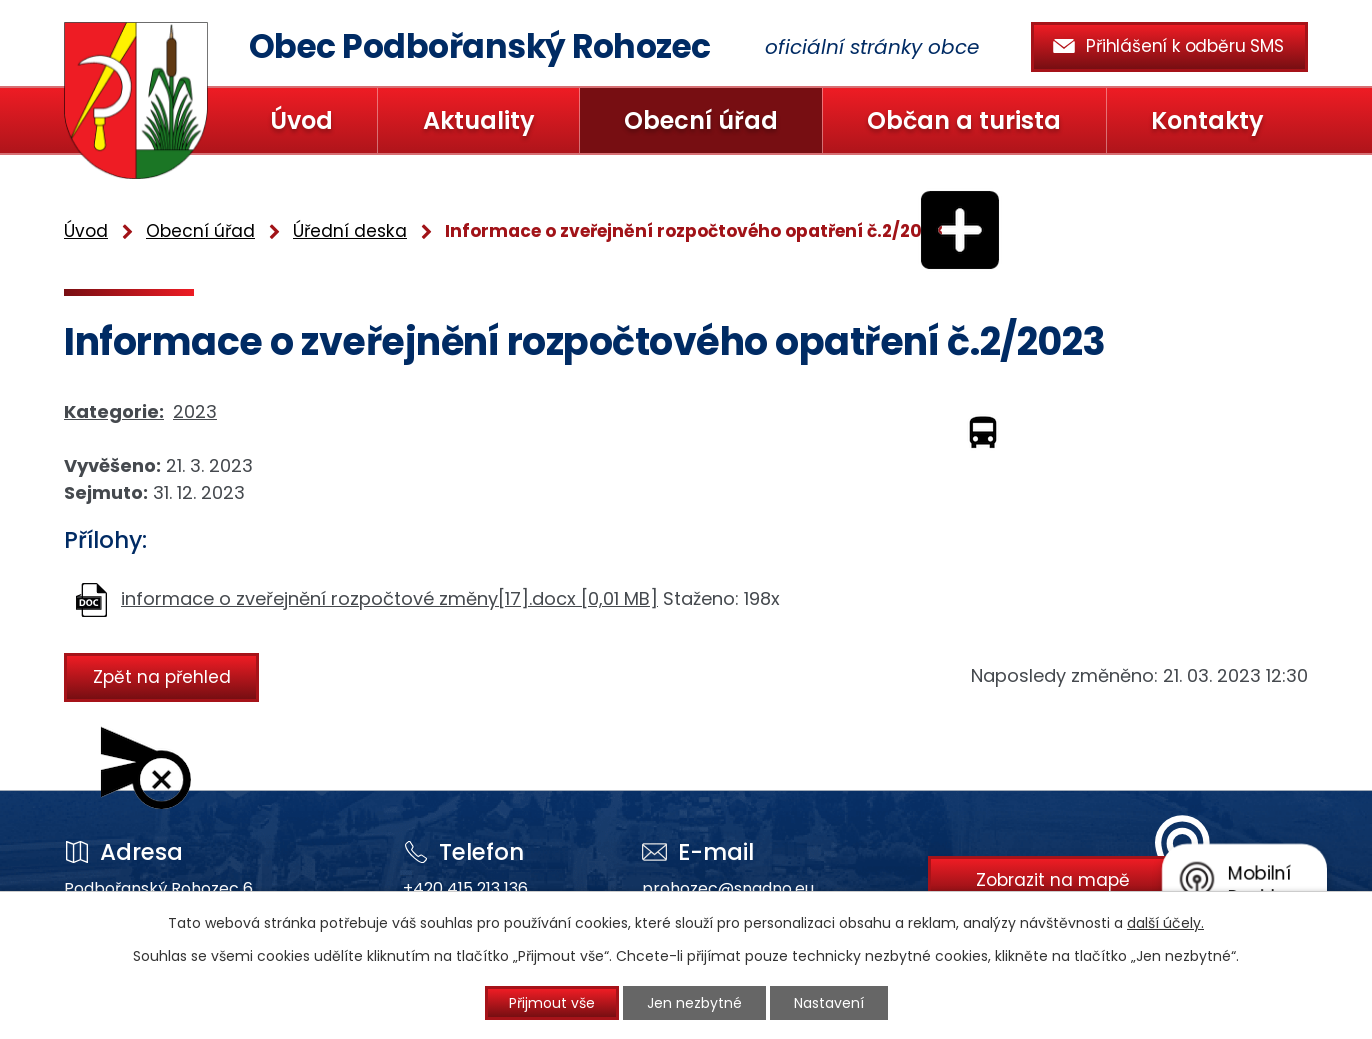 This screenshot has width=1372, height=1039. Describe the element at coordinates (960, 230) in the screenshot. I see `add a new item or content` at that location.